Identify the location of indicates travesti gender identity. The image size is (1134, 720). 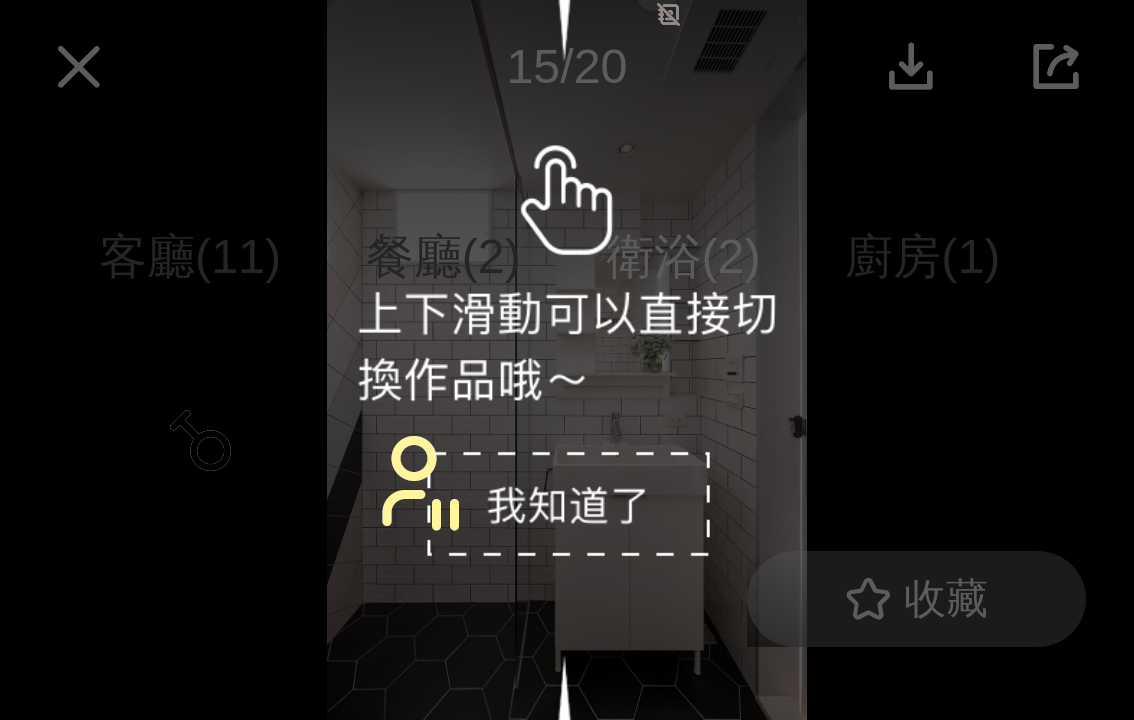
(200, 440).